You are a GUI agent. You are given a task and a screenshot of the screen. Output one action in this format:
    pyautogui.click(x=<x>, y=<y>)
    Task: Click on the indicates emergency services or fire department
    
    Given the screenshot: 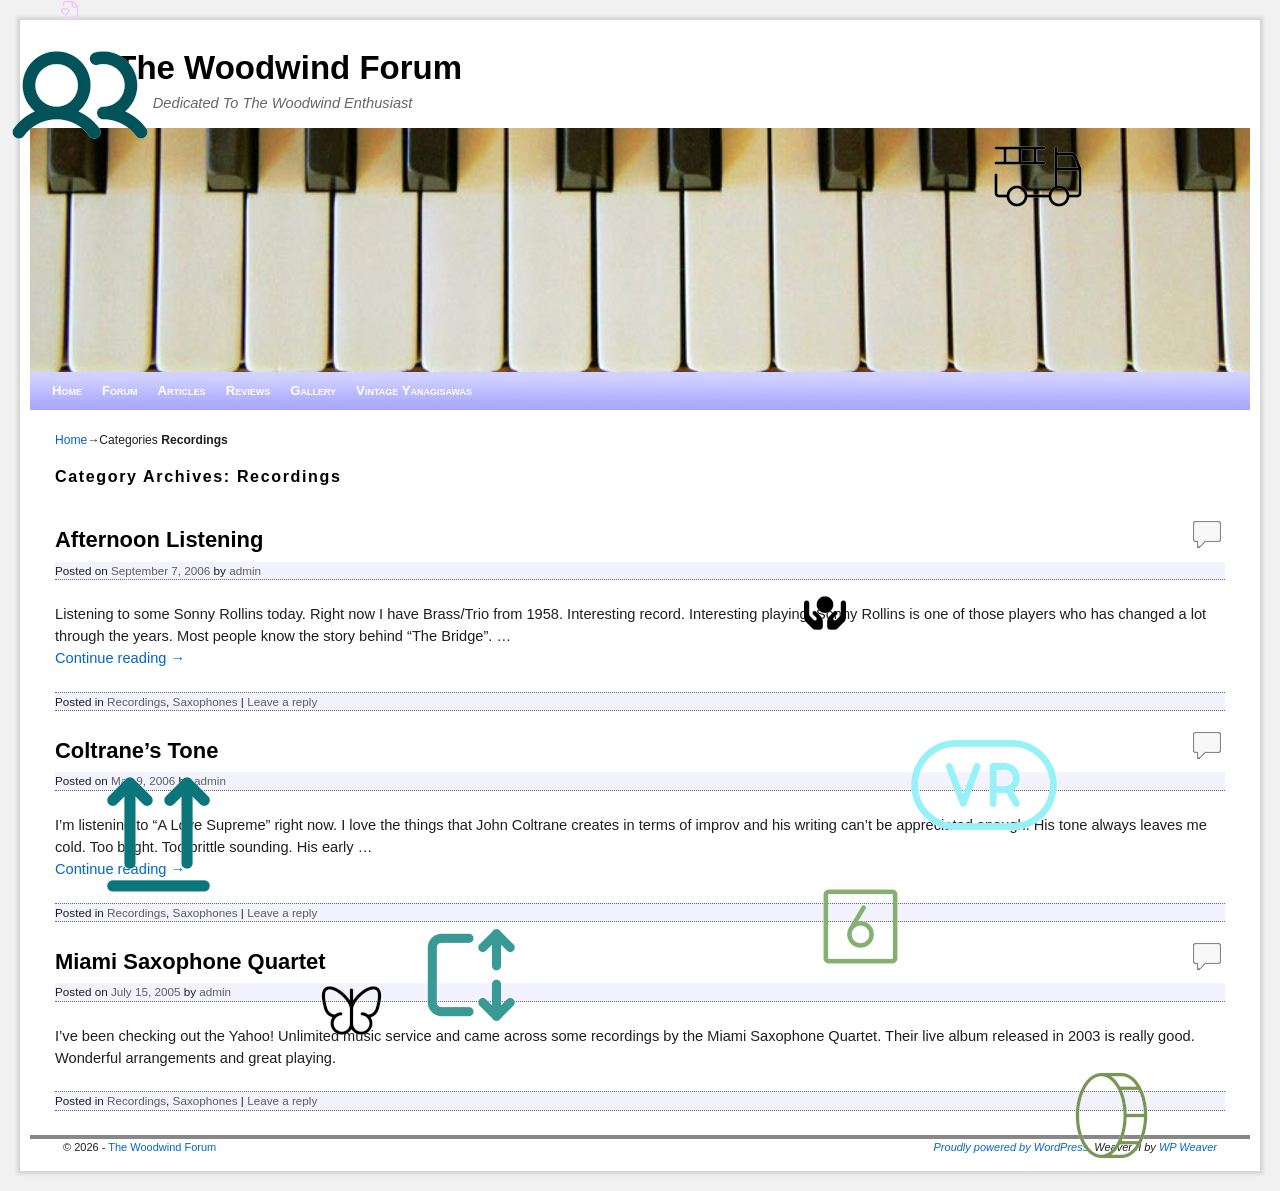 What is the action you would take?
    pyautogui.click(x=1035, y=172)
    